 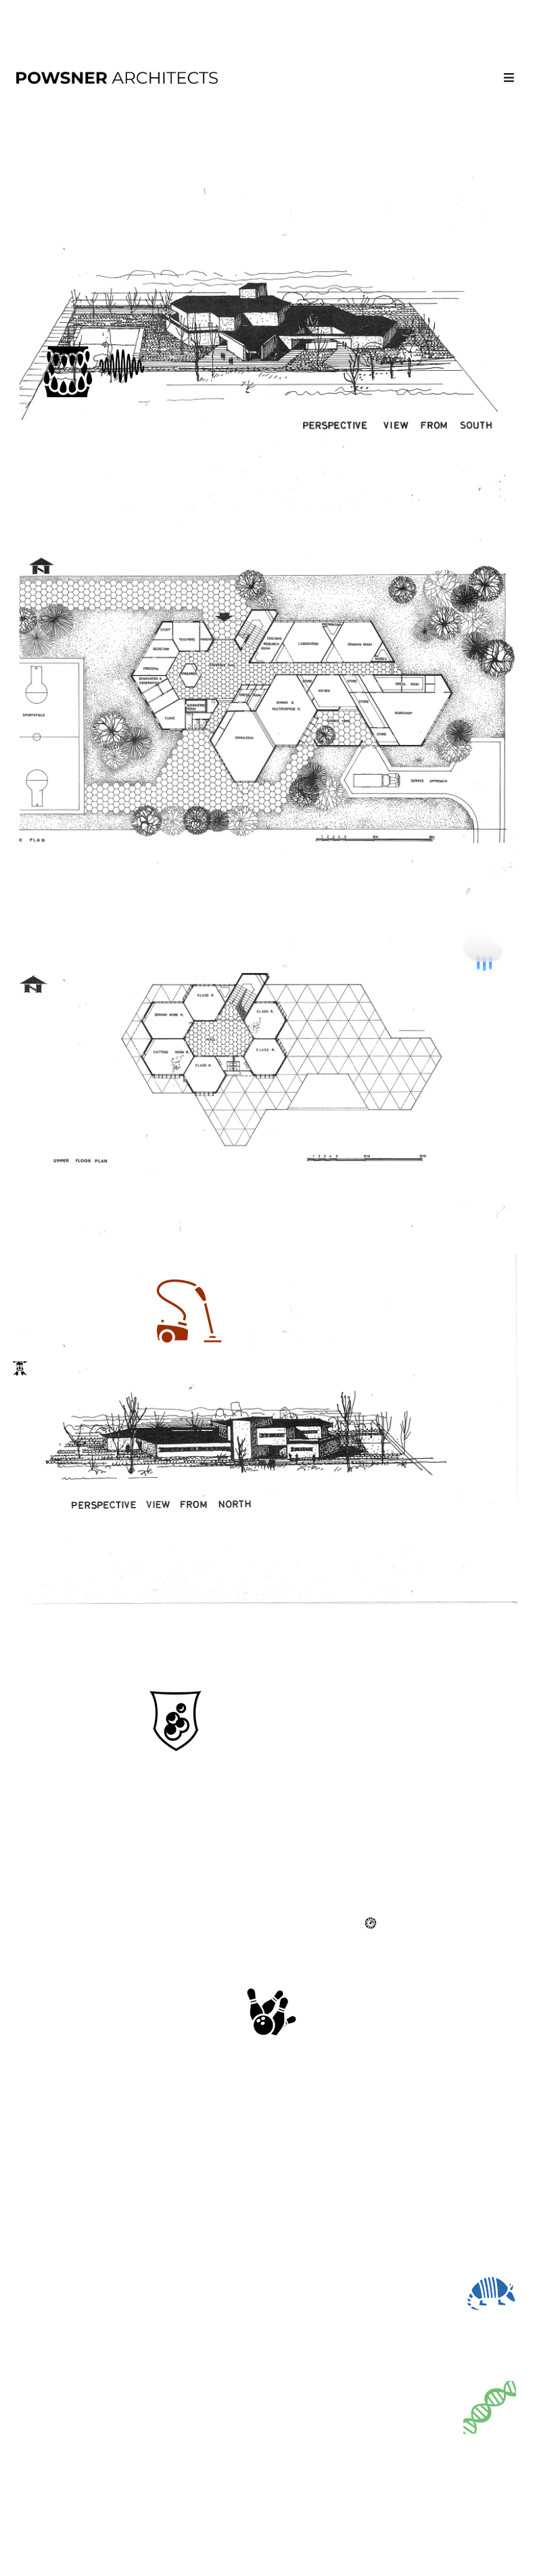 I want to click on indicates a strike in a bowling game, so click(x=271, y=2012).